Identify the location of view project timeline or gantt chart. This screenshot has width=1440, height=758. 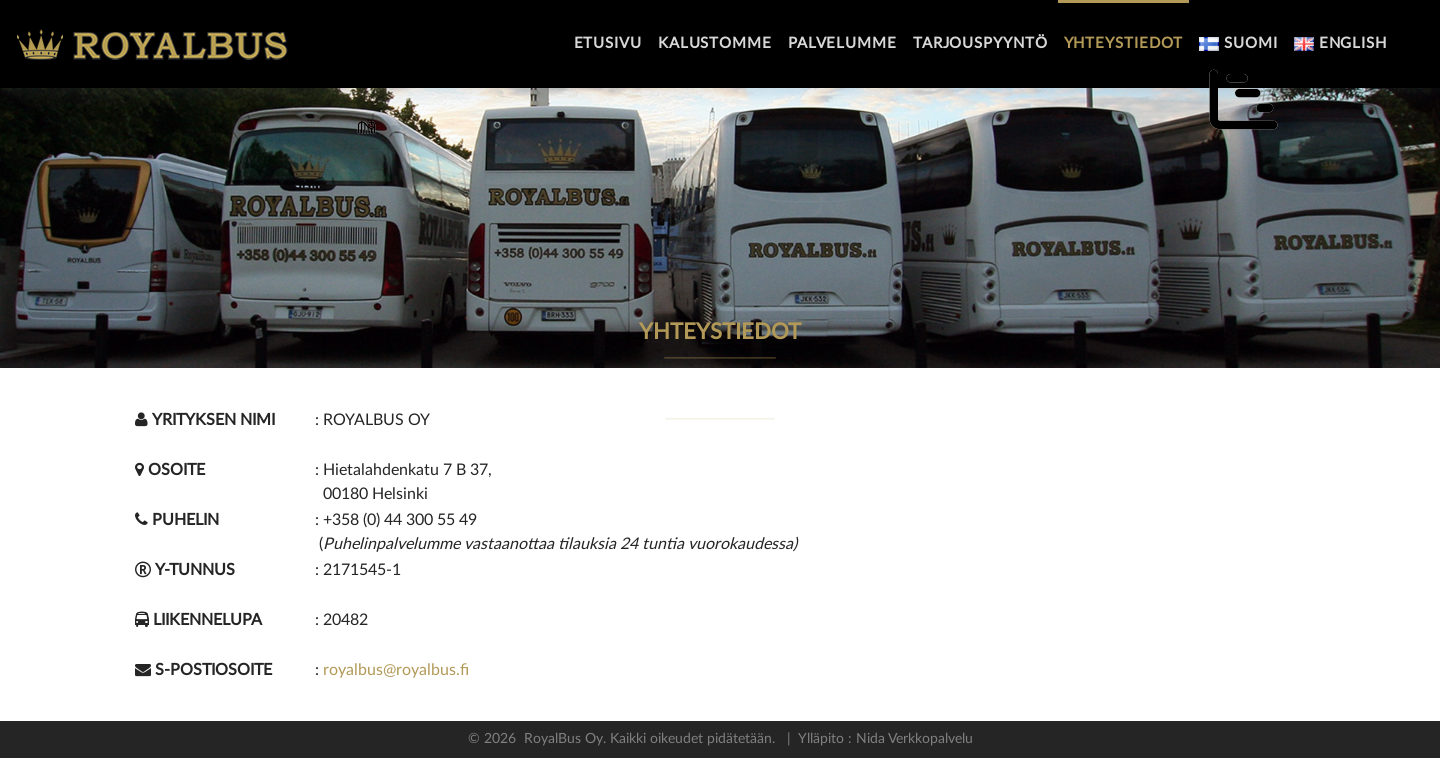
(1243, 99).